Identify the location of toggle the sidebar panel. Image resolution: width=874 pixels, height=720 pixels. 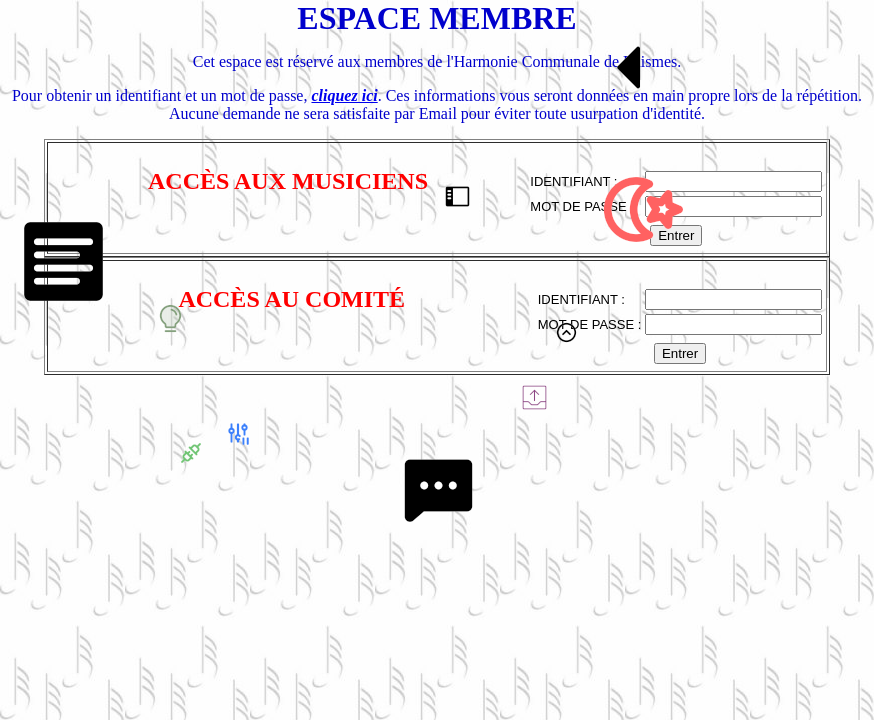
(457, 196).